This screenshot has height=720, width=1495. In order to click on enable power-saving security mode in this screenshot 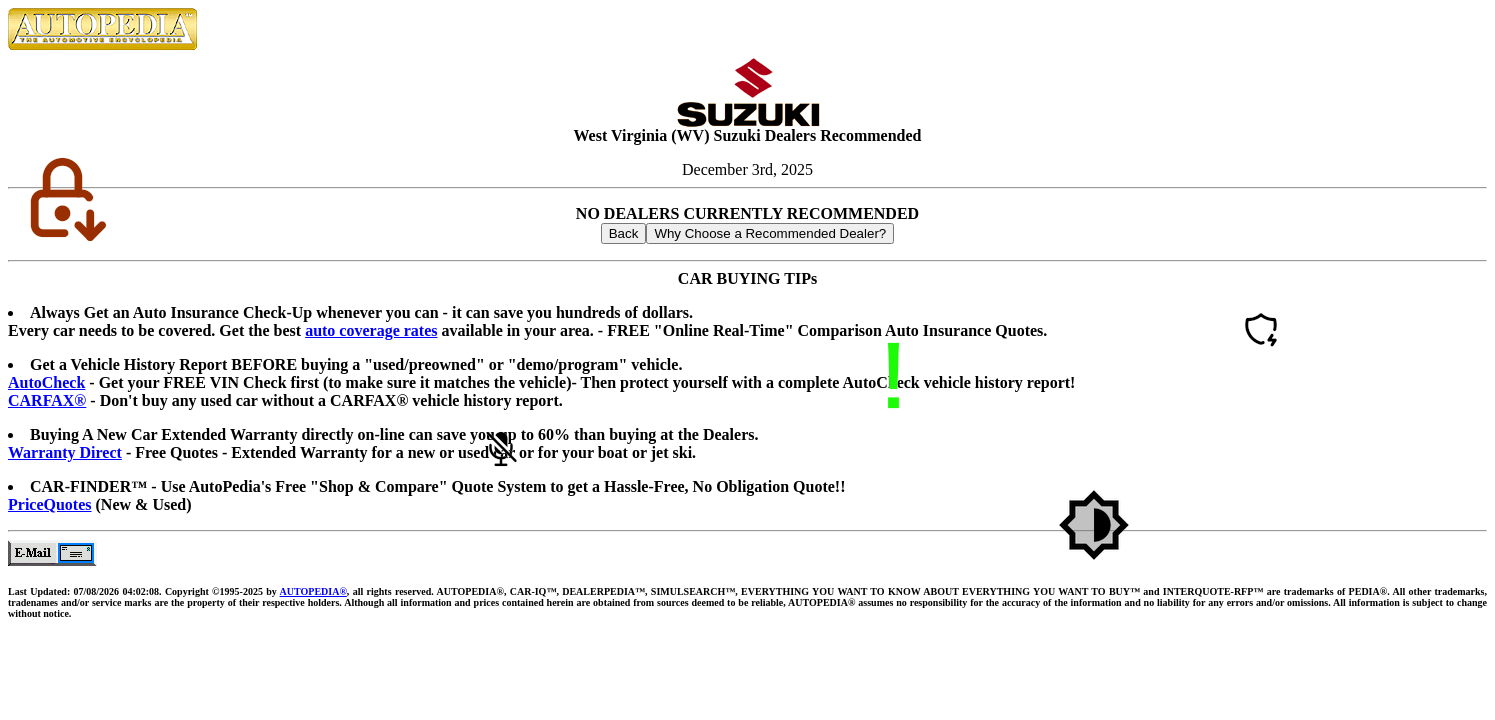, I will do `click(1261, 329)`.